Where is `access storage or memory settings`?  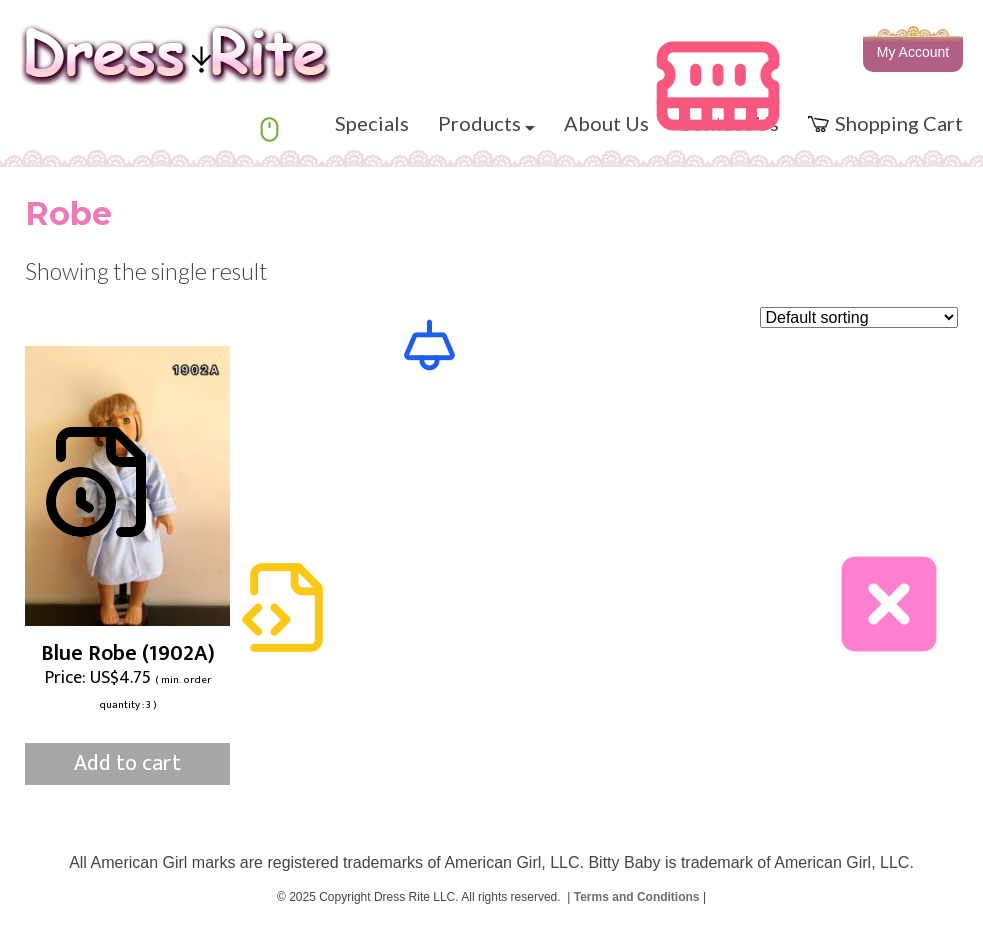 access storage or memory settings is located at coordinates (718, 86).